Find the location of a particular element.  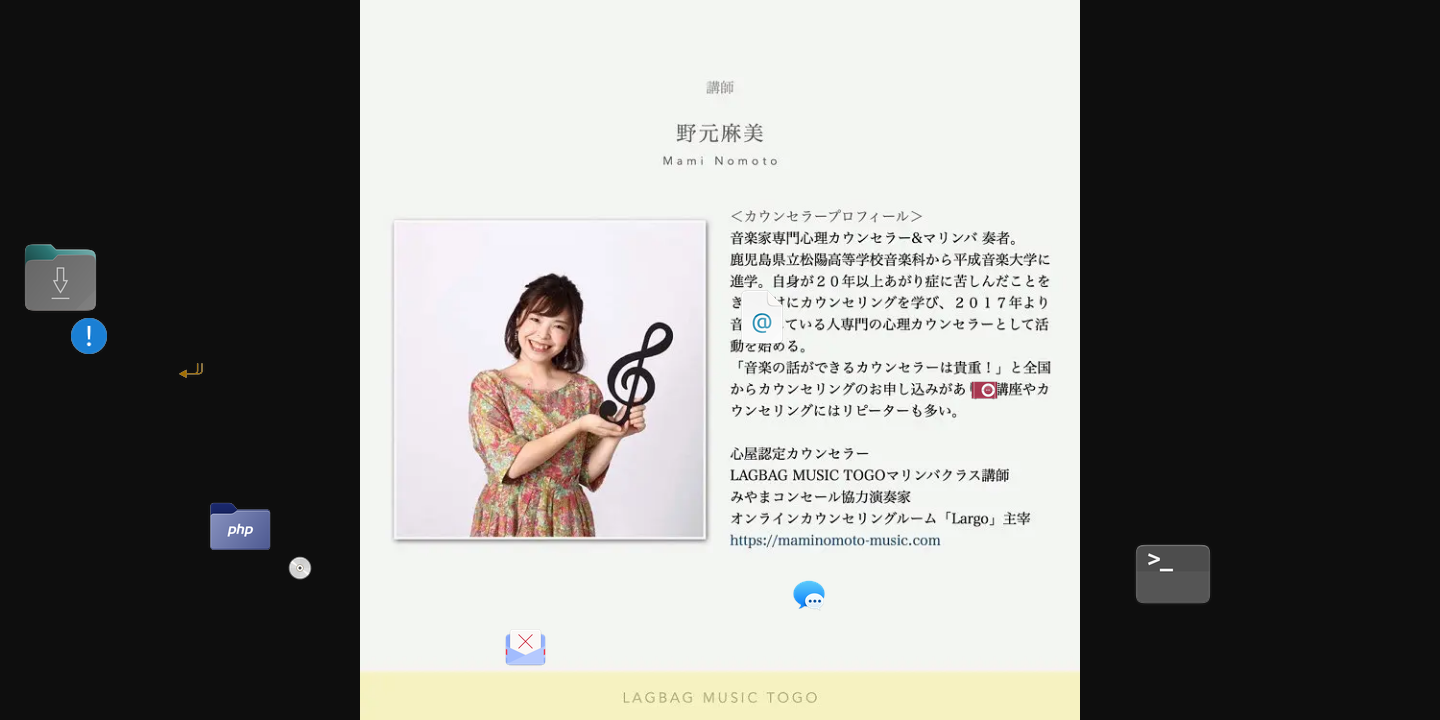

mark email as spam or junk is located at coordinates (525, 649).